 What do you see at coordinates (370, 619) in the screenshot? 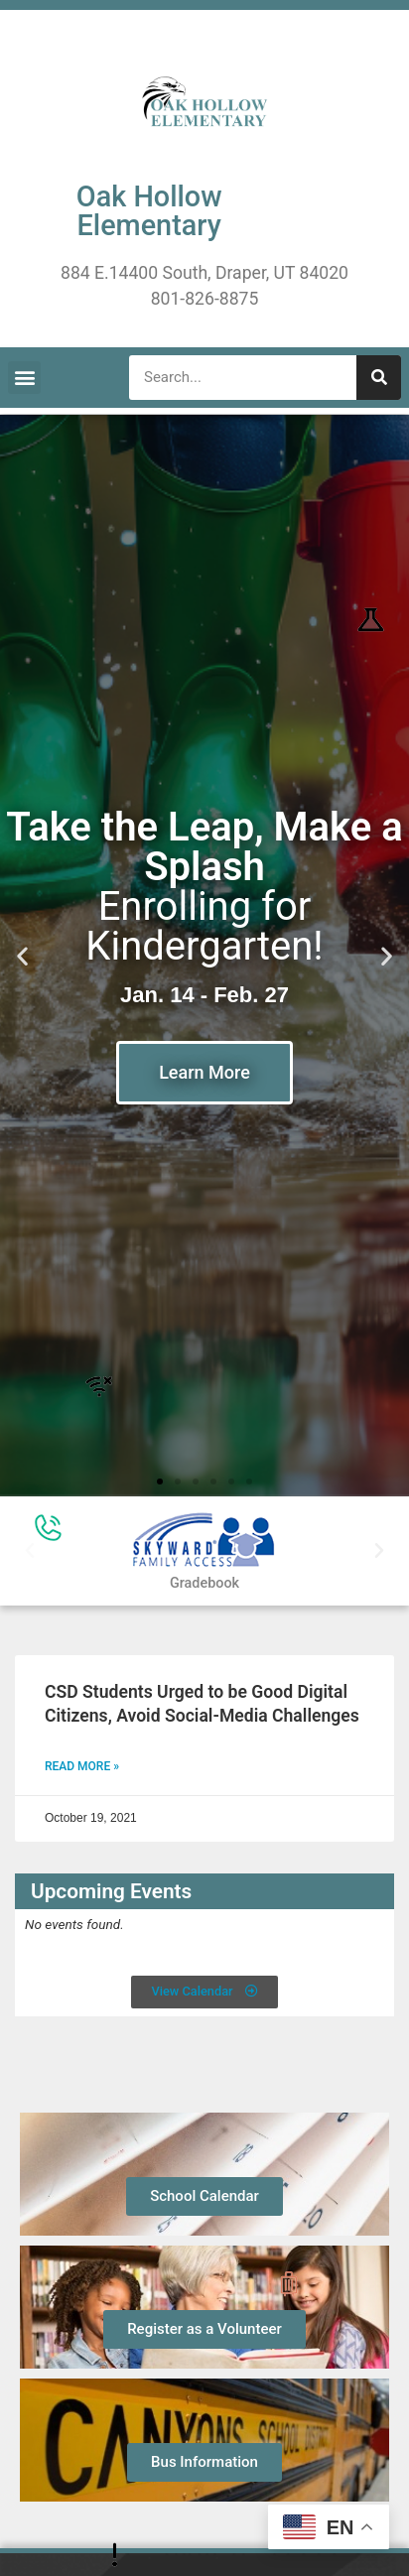
I see `access science or laboratory features` at bounding box center [370, 619].